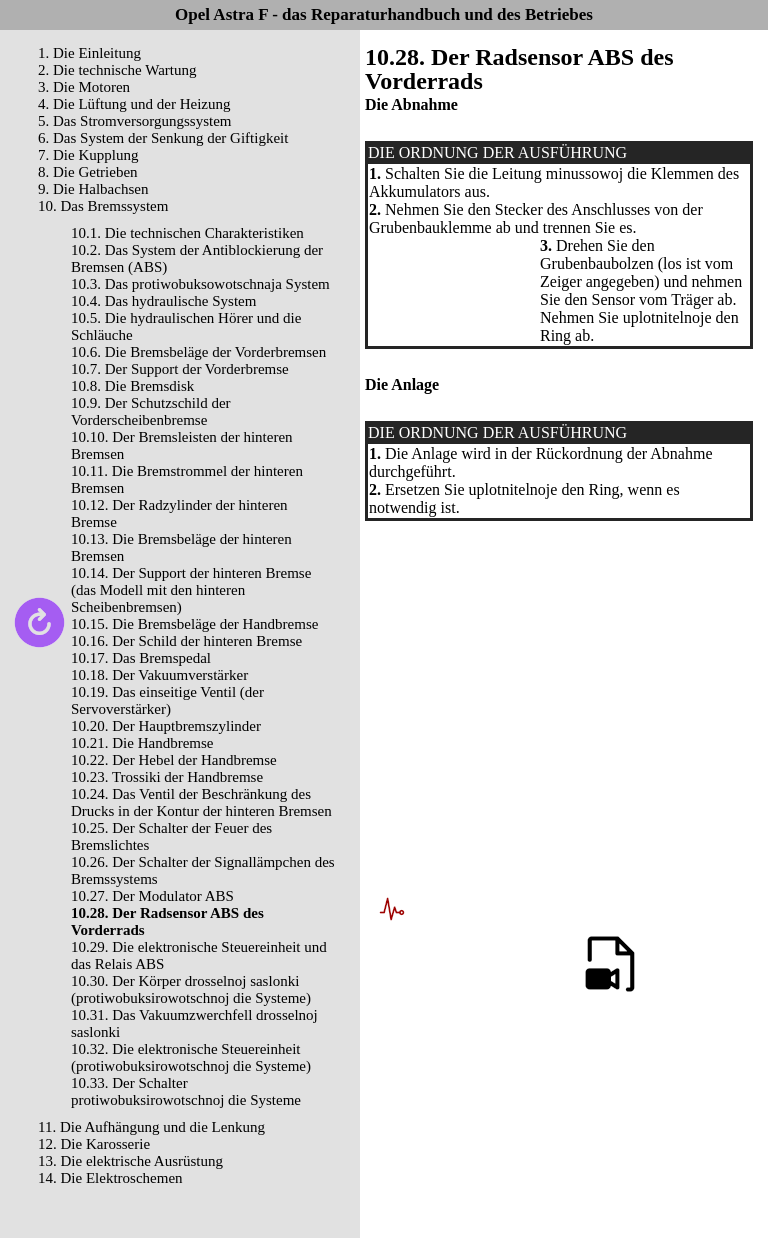  What do you see at coordinates (39, 622) in the screenshot?
I see `refresh or reload content` at bounding box center [39, 622].